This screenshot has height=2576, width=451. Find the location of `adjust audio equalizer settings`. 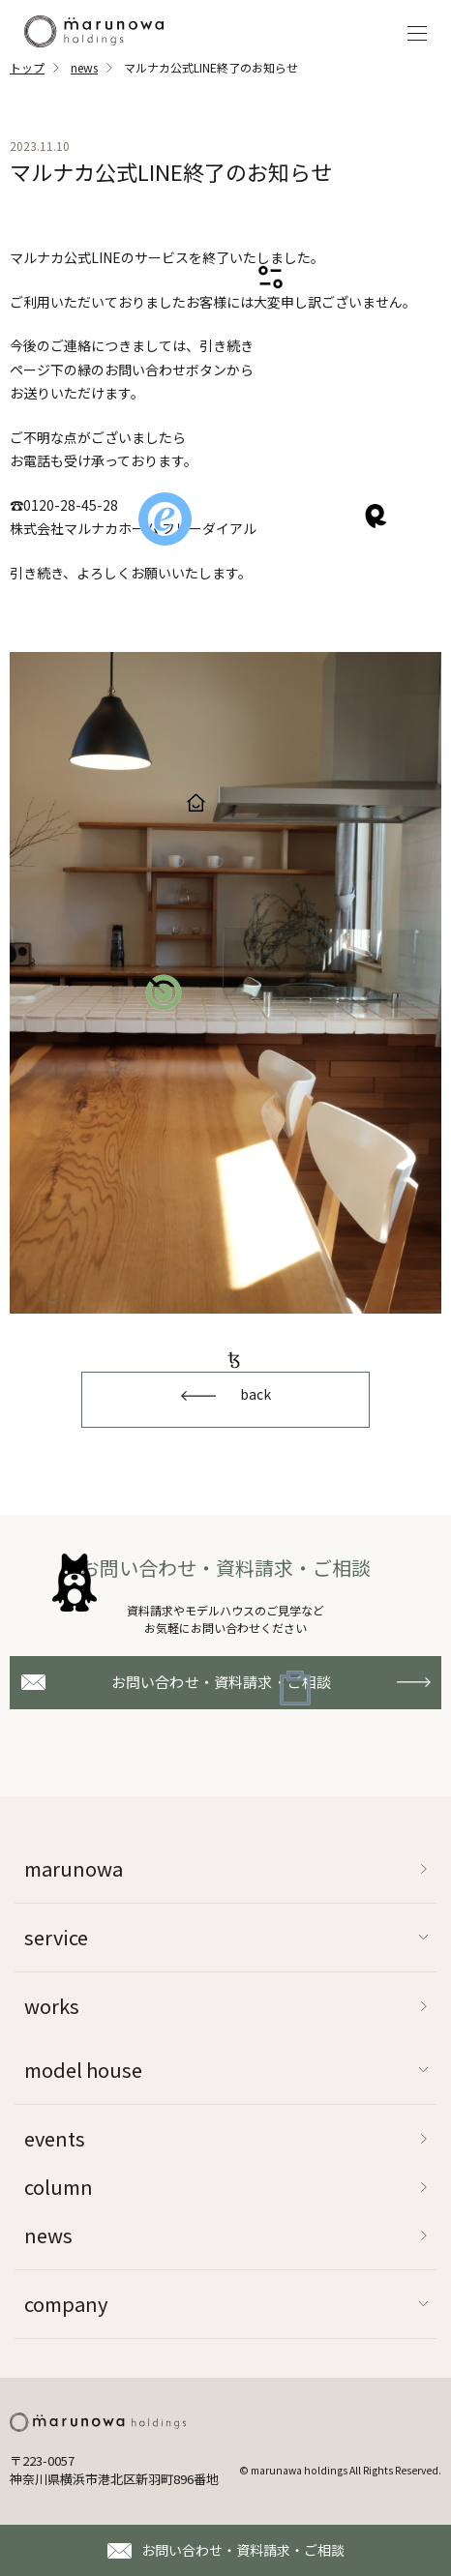

adjust audio equalizer settings is located at coordinates (270, 277).